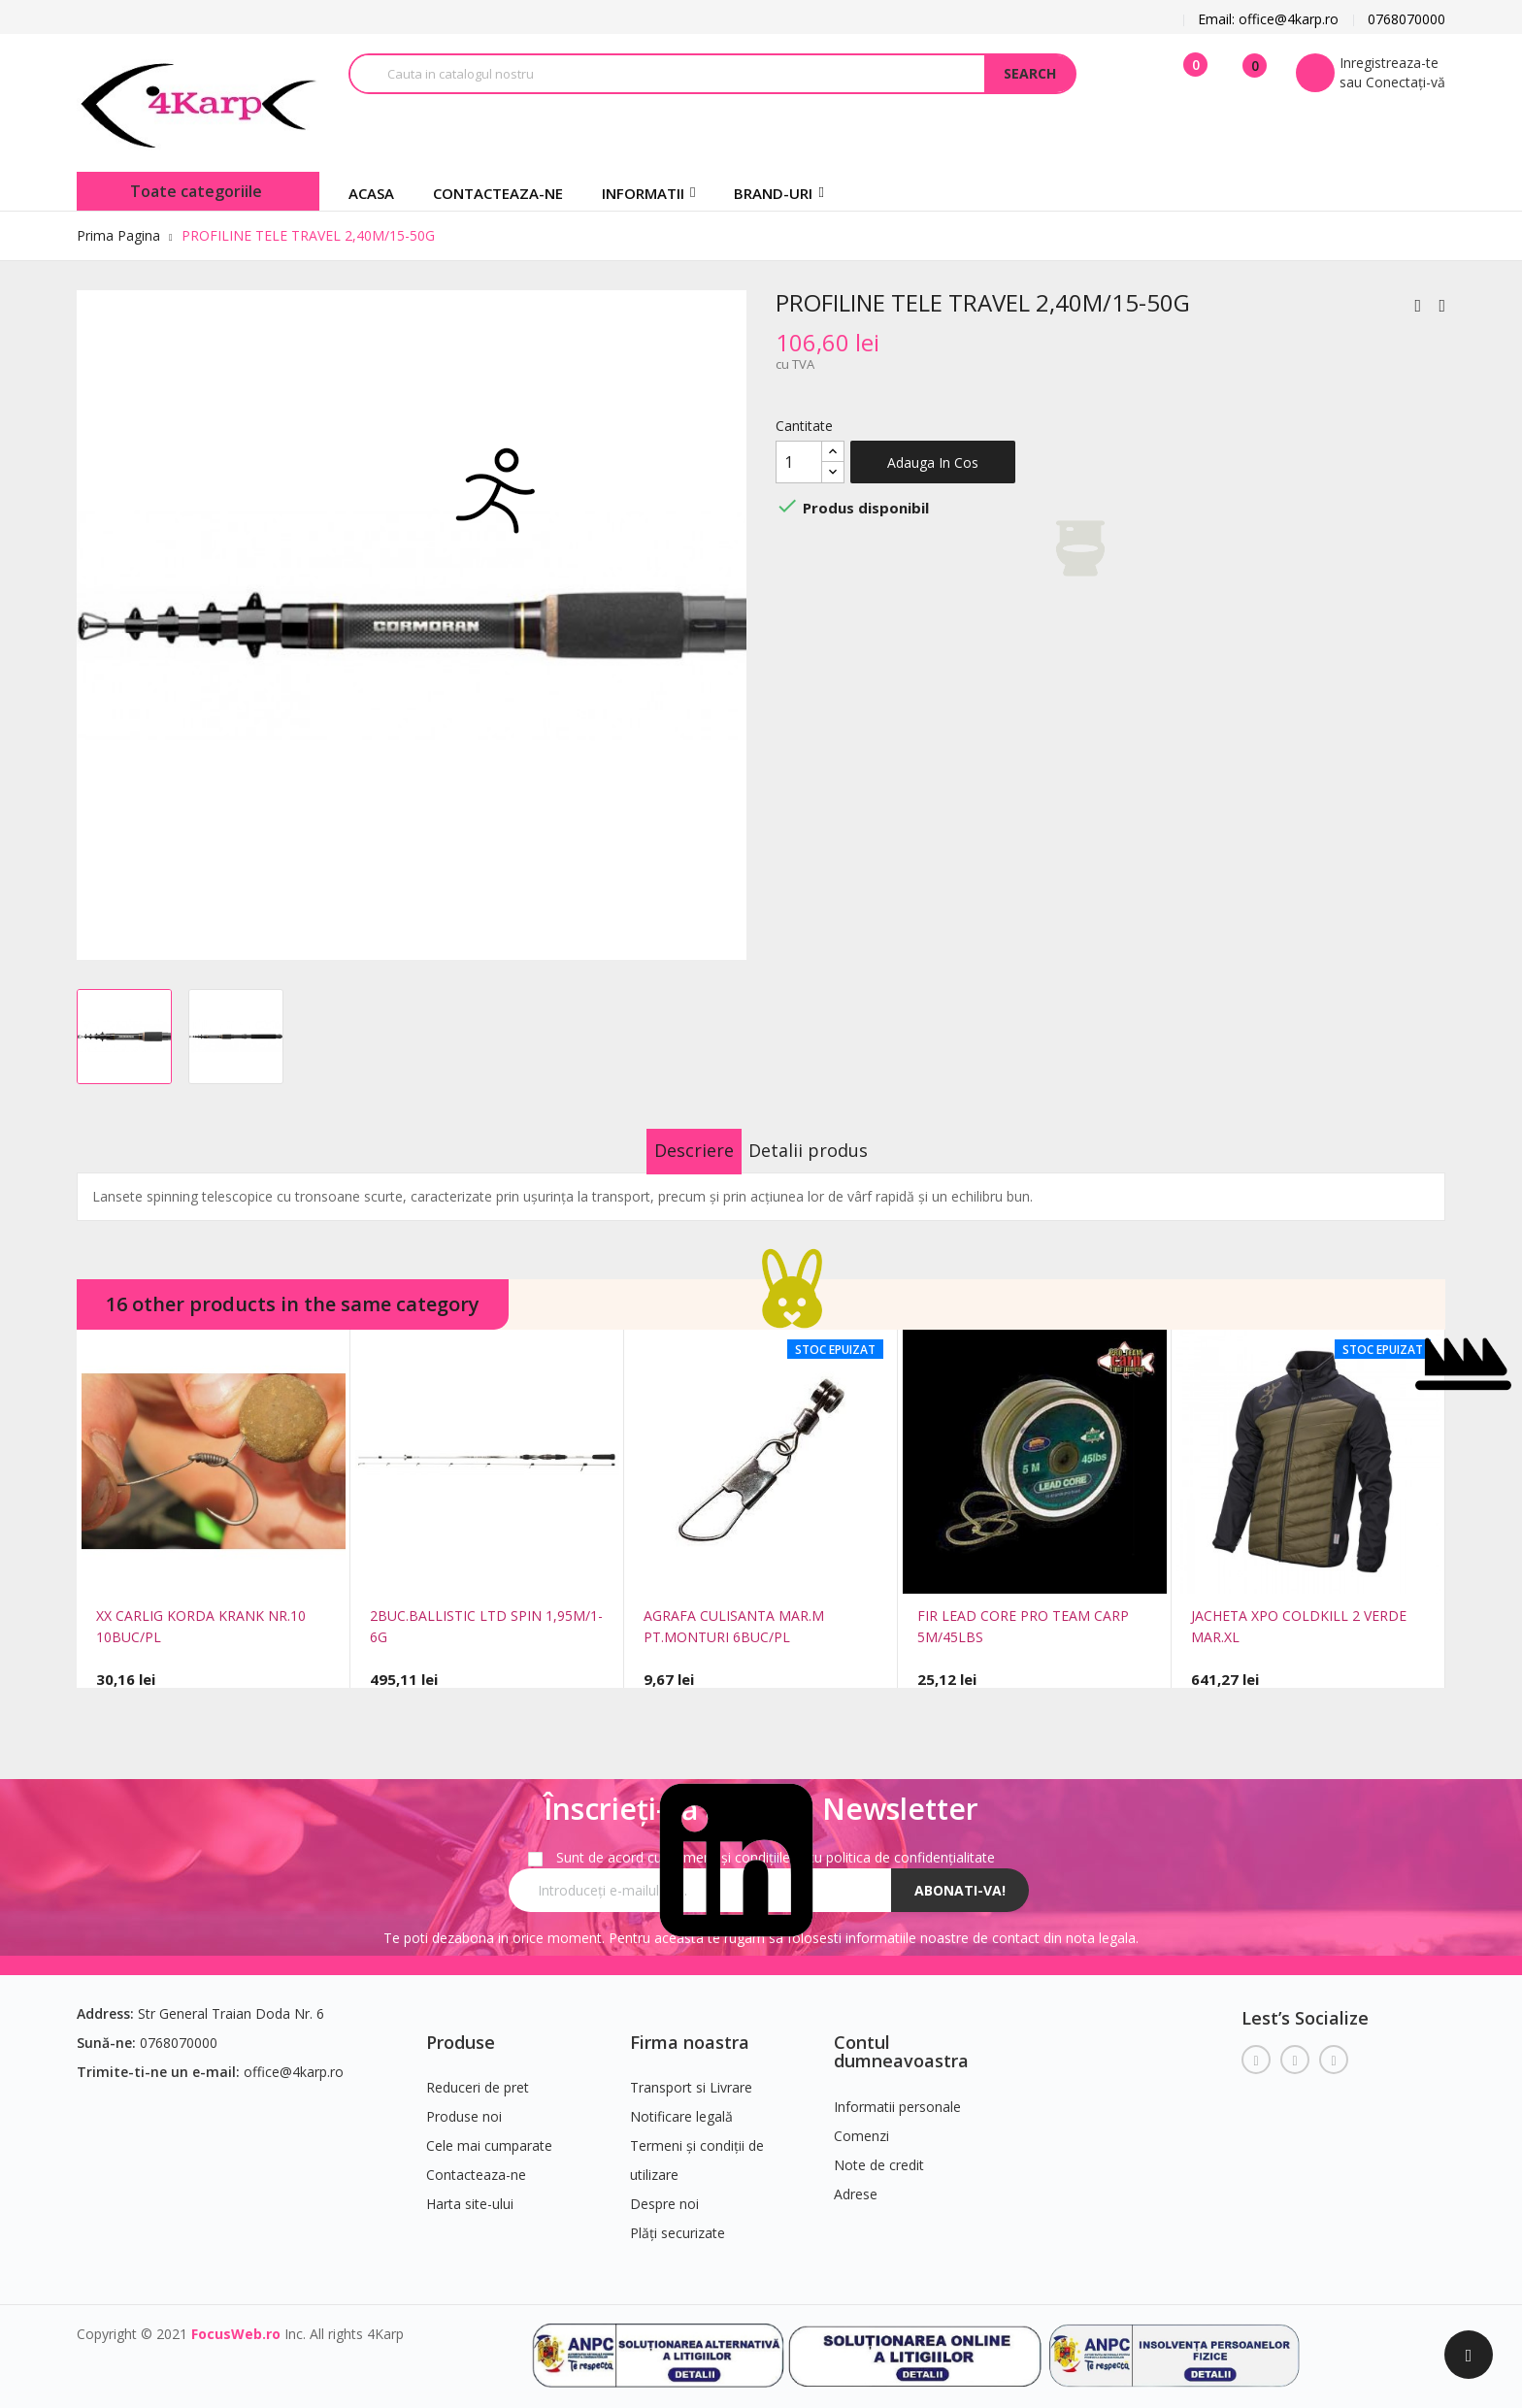  What do you see at coordinates (1463, 1361) in the screenshot?
I see `indicates a road hazard or spike strip ahead` at bounding box center [1463, 1361].